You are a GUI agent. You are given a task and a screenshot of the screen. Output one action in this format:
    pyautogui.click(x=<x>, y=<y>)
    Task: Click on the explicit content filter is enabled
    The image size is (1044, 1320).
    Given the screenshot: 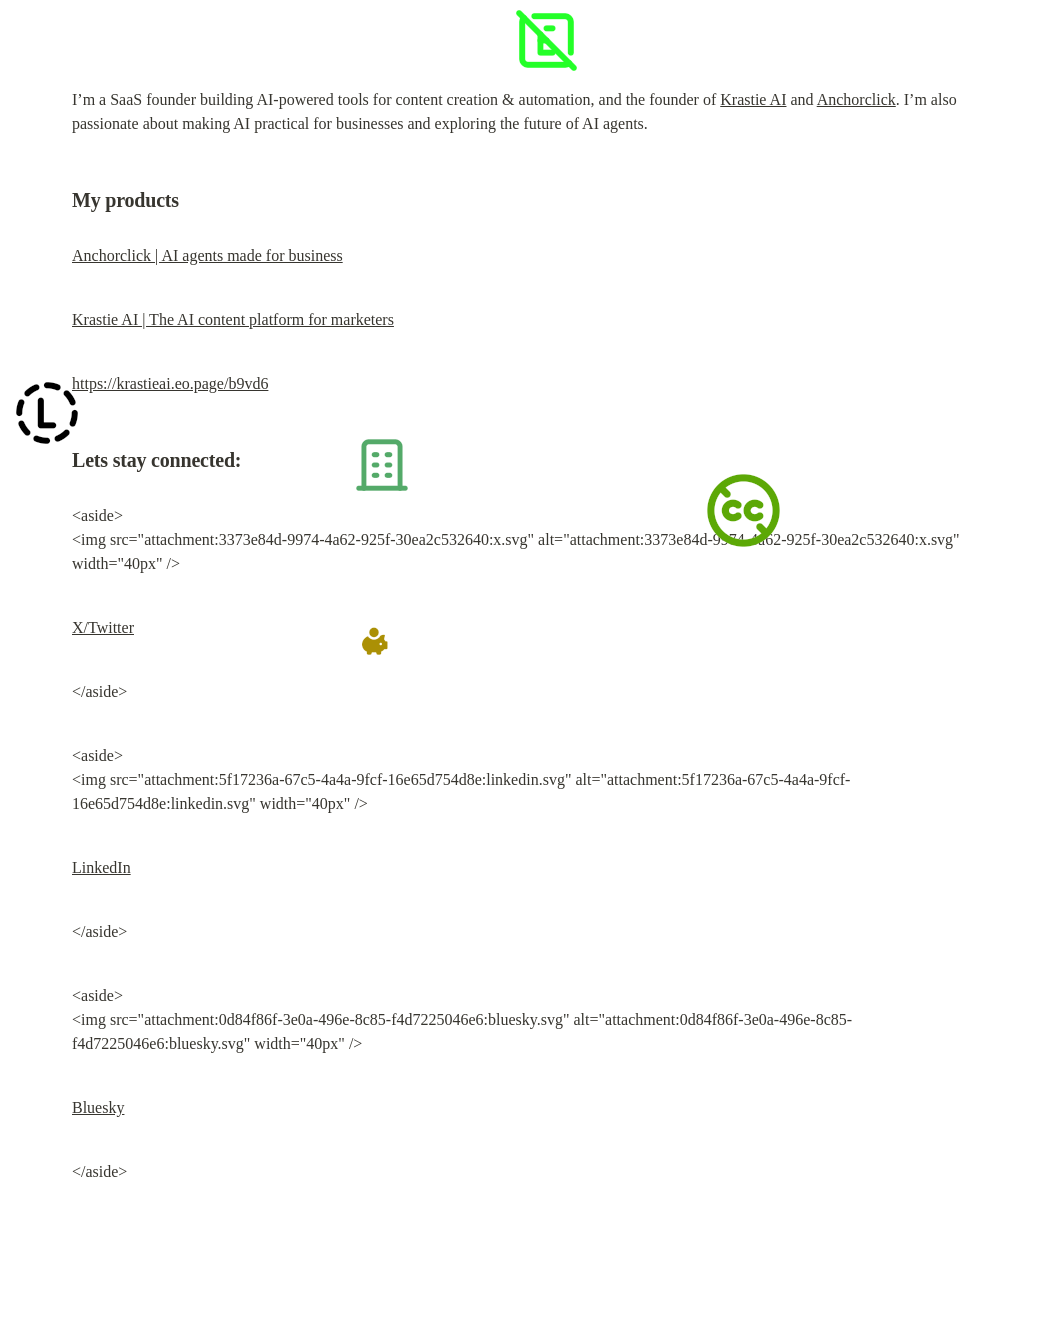 What is the action you would take?
    pyautogui.click(x=546, y=40)
    